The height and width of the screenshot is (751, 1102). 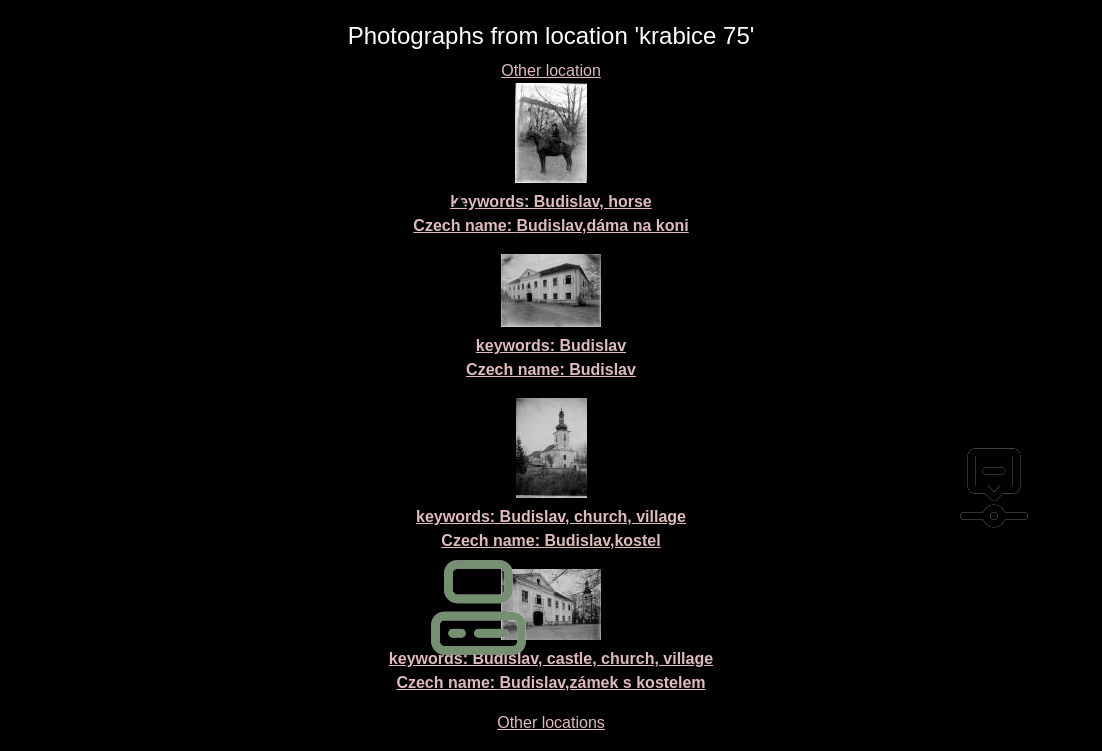 I want to click on remove an event from the timeline, so click(x=994, y=486).